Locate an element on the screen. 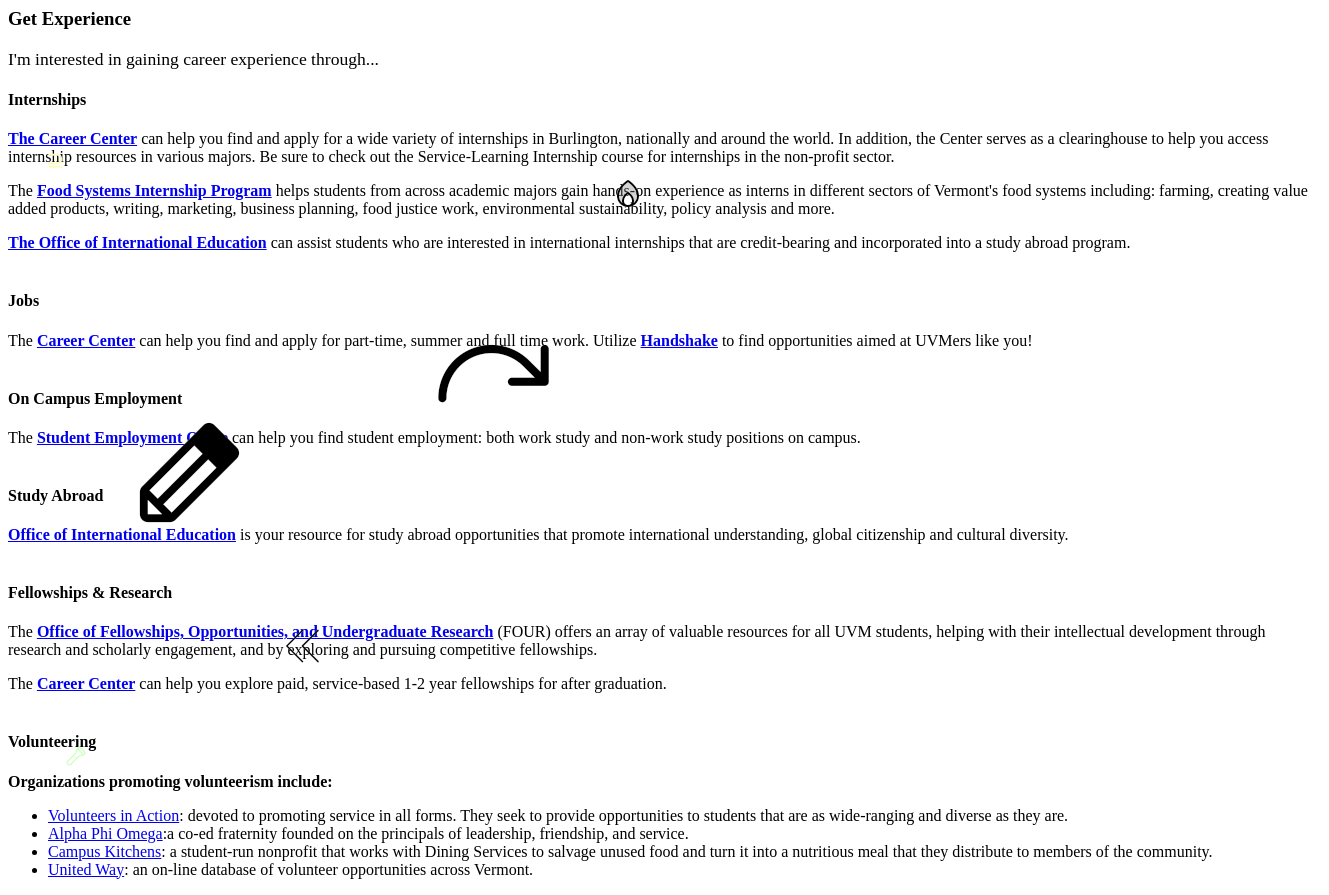 Image resolution: width=1329 pixels, height=895 pixels. toggle flashlight on/off is located at coordinates (76, 756).